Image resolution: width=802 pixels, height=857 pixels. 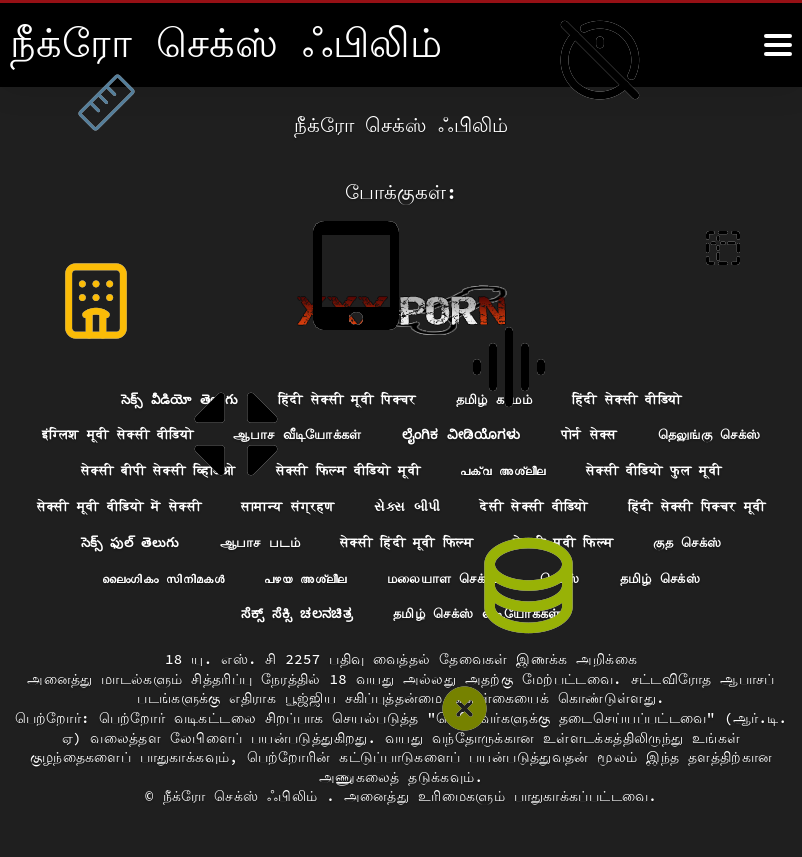 What do you see at coordinates (106, 102) in the screenshot?
I see `access measurement tools` at bounding box center [106, 102].